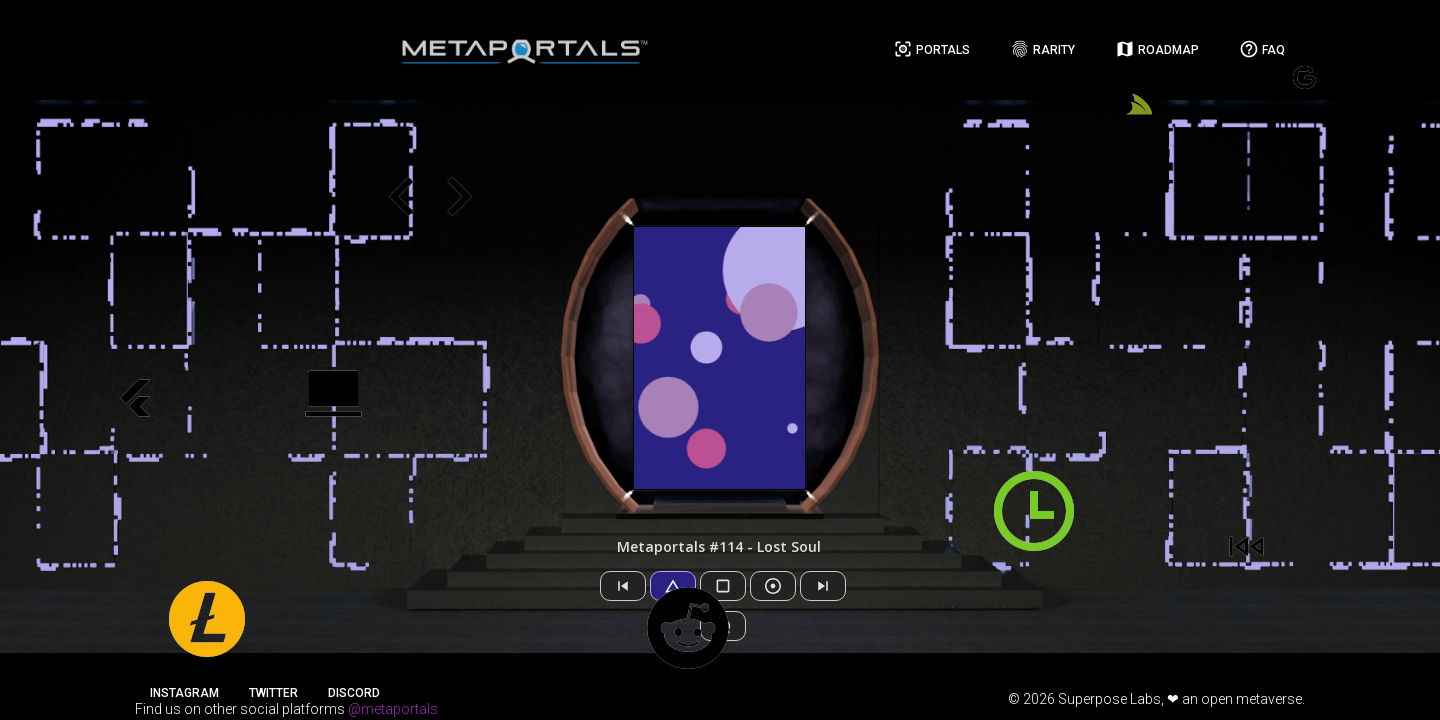 This screenshot has width=1440, height=720. What do you see at coordinates (207, 619) in the screenshot?
I see `litecoin cryptocurrency logo` at bounding box center [207, 619].